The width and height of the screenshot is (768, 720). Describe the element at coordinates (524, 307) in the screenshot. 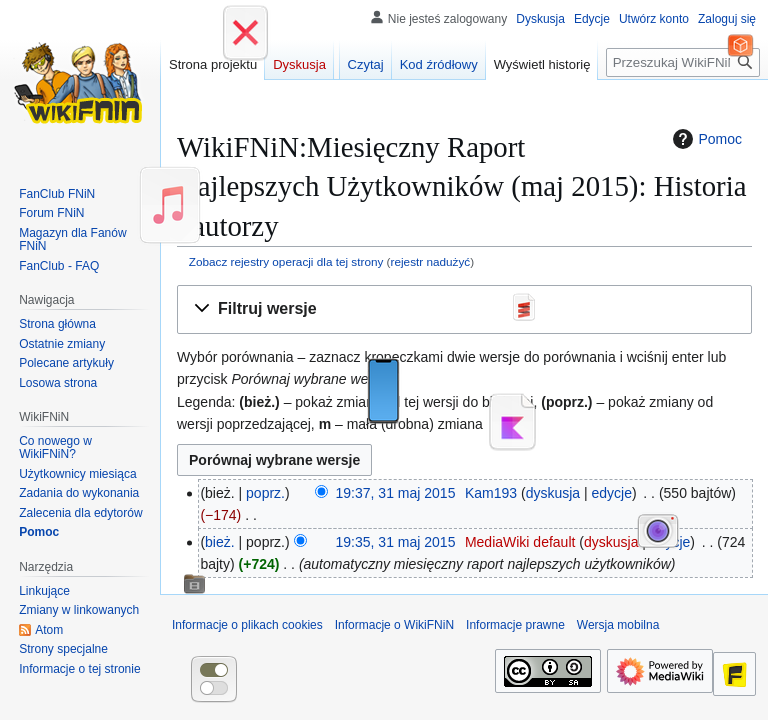

I see `a scala programming language source file` at that location.